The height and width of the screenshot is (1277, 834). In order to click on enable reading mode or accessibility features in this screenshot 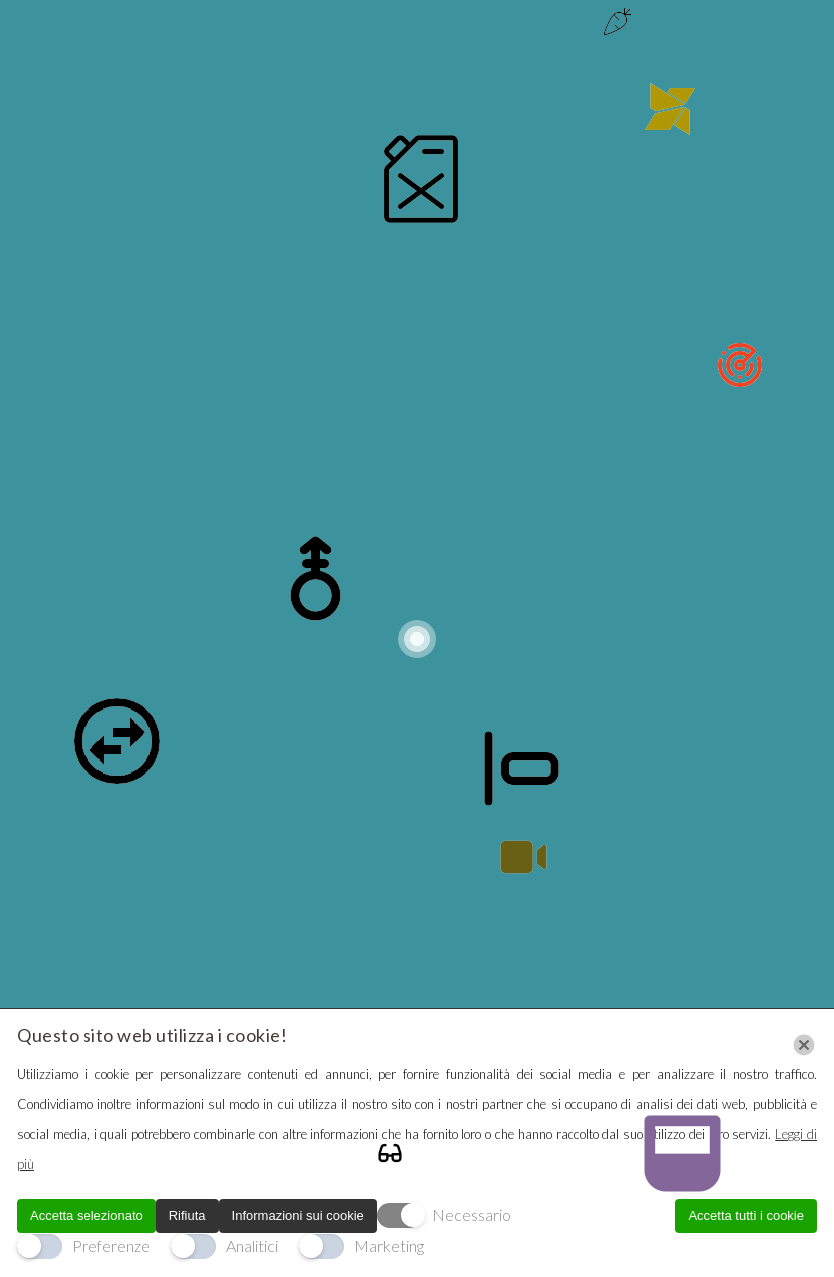, I will do `click(390, 1153)`.